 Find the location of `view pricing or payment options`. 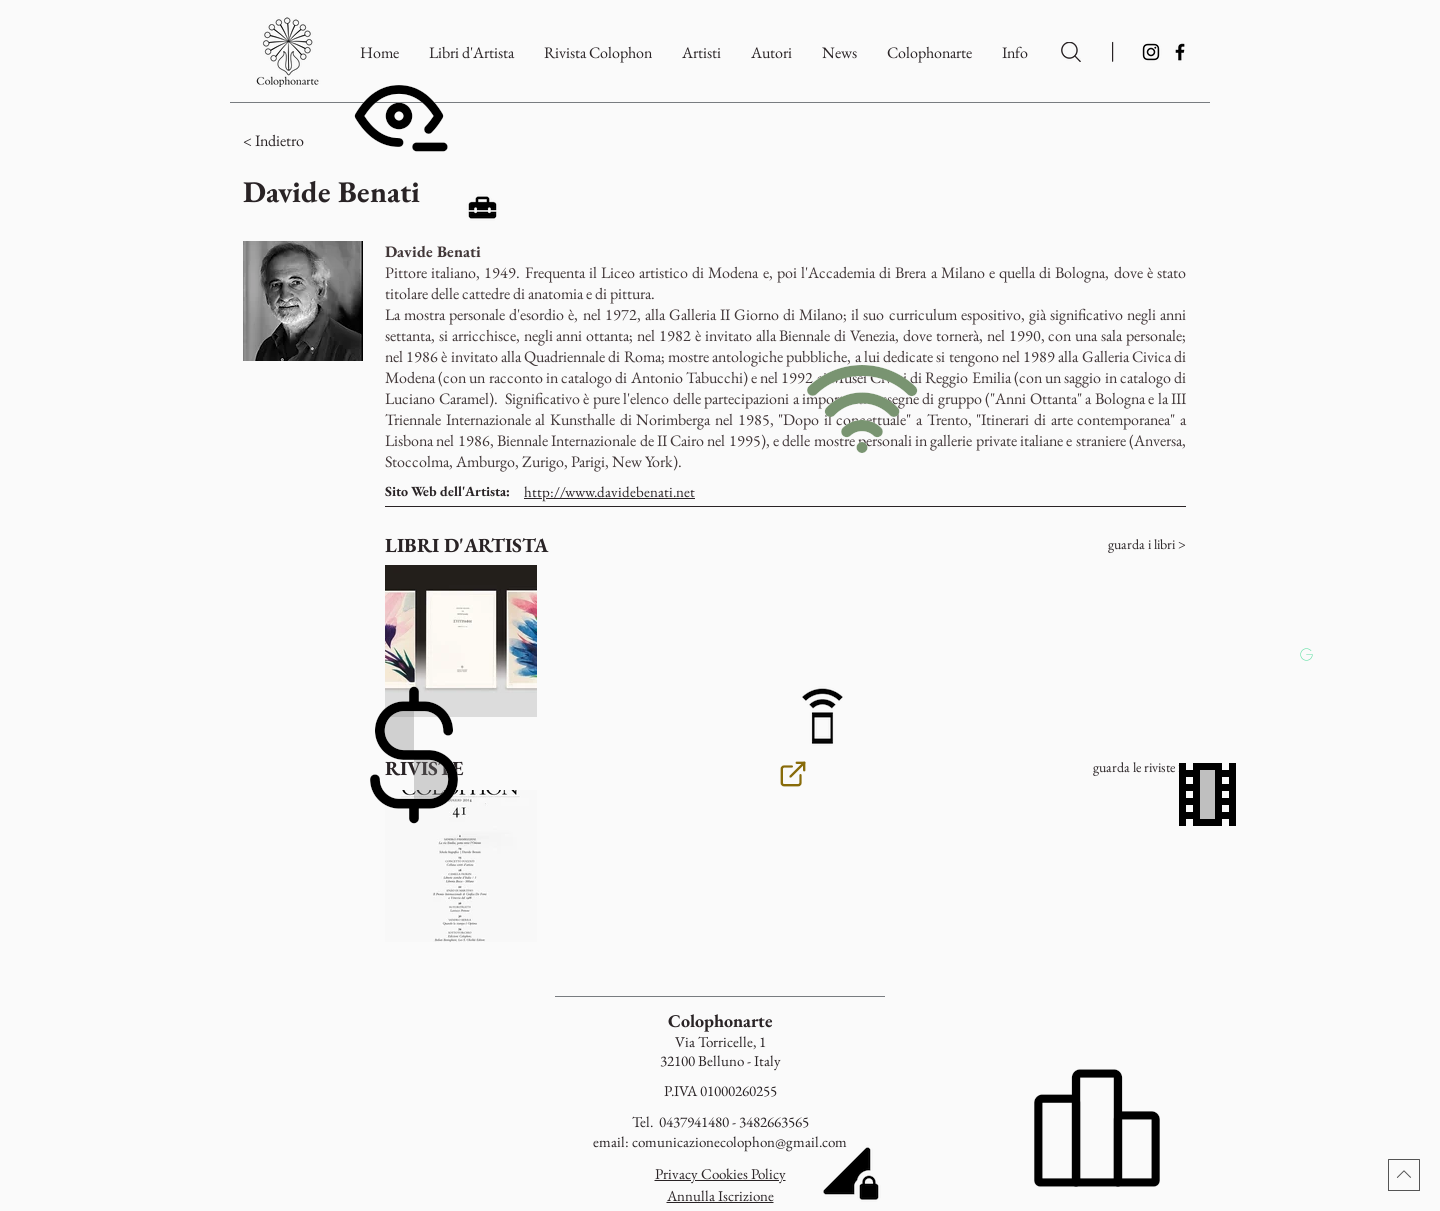

view pricing or payment options is located at coordinates (414, 755).